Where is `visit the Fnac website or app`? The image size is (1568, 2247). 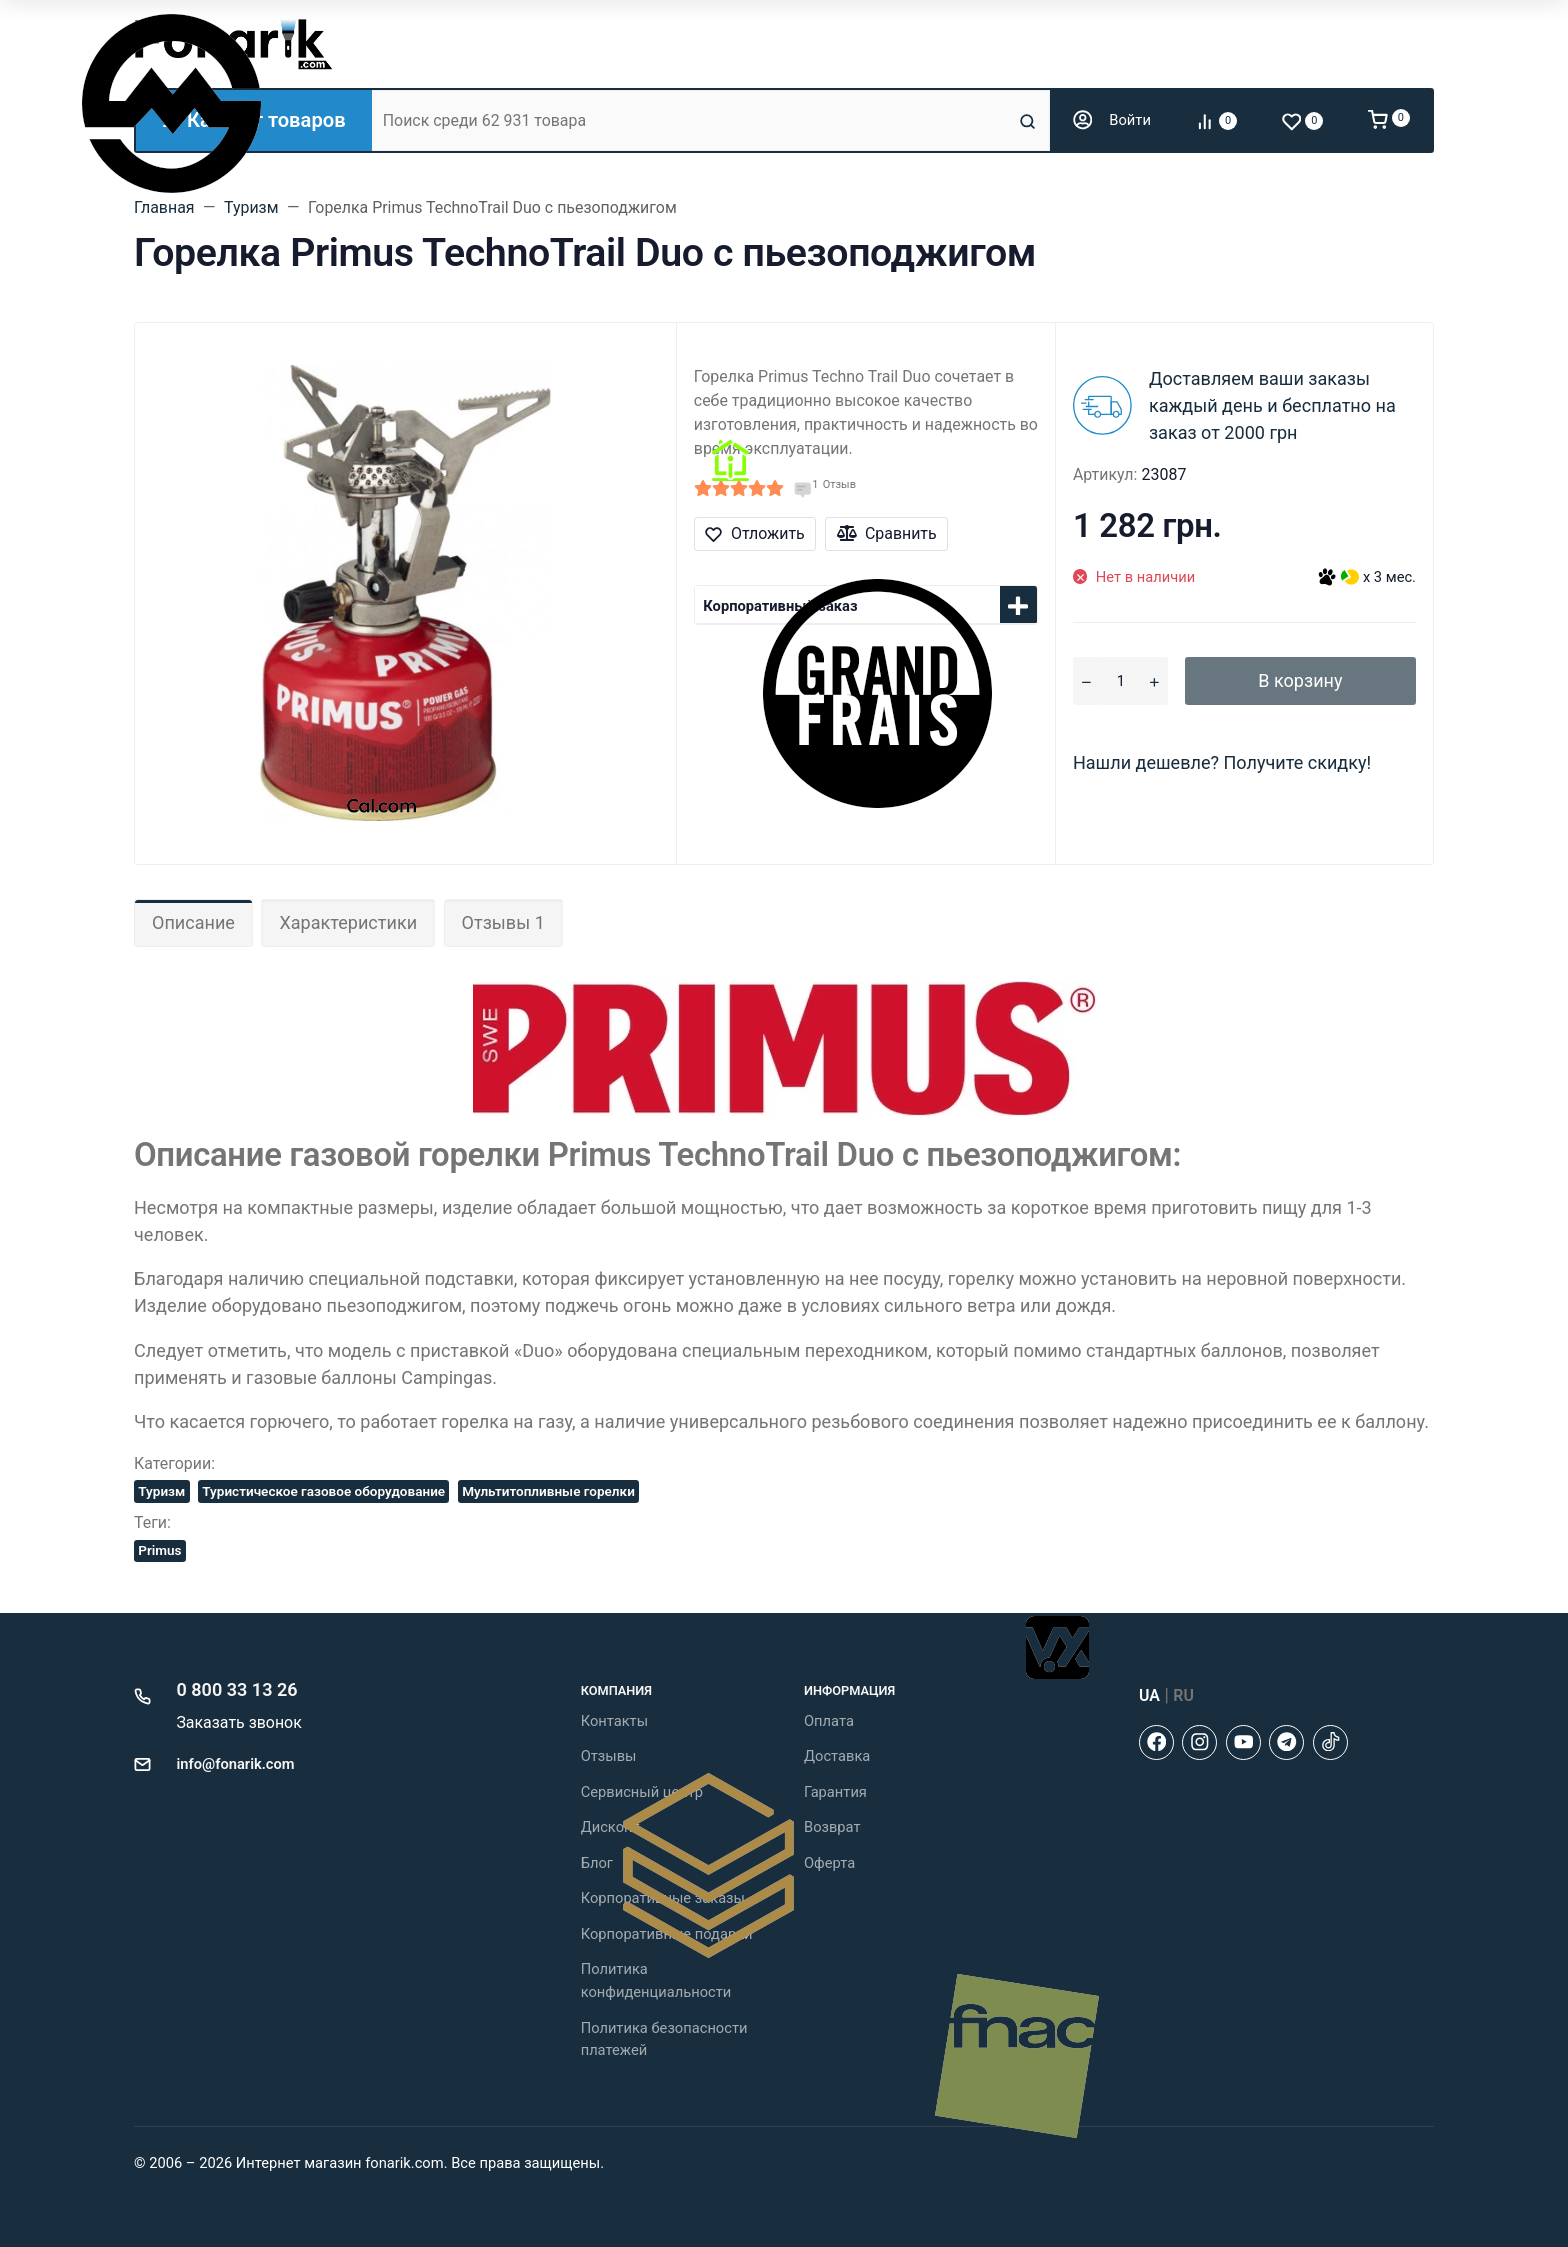 visit the Fnac website or app is located at coordinates (1017, 2056).